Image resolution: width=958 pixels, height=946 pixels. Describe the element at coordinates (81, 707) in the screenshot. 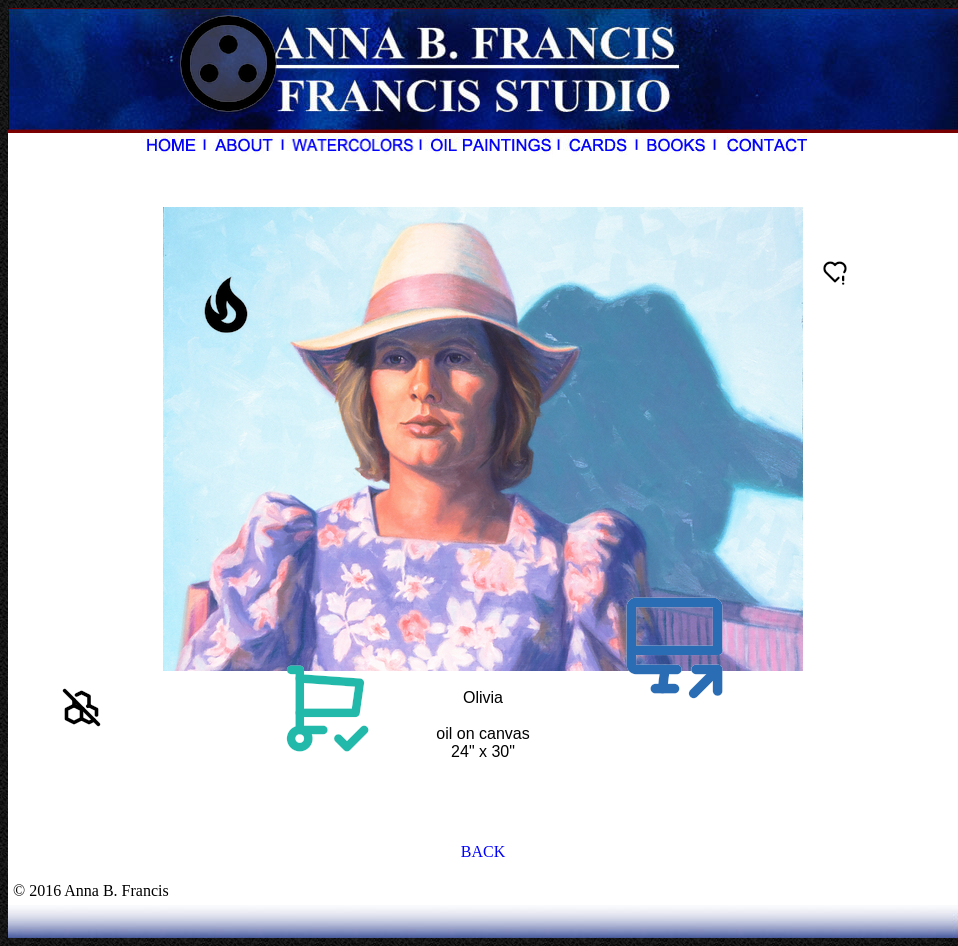

I see `disable hexagonal grid or honeycomb view` at that location.